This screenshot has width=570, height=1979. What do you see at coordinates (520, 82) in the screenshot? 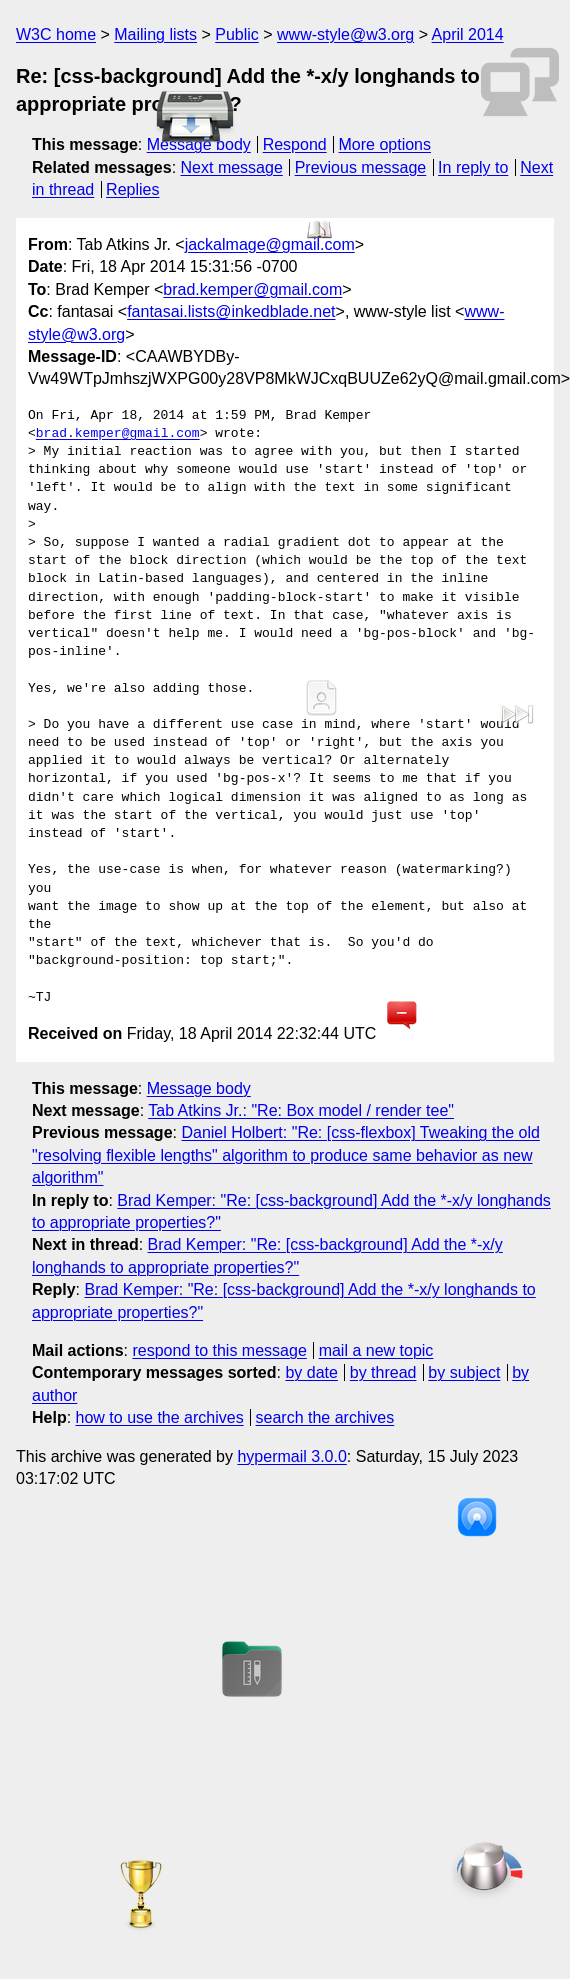
I see `view network workgroup computers` at bounding box center [520, 82].